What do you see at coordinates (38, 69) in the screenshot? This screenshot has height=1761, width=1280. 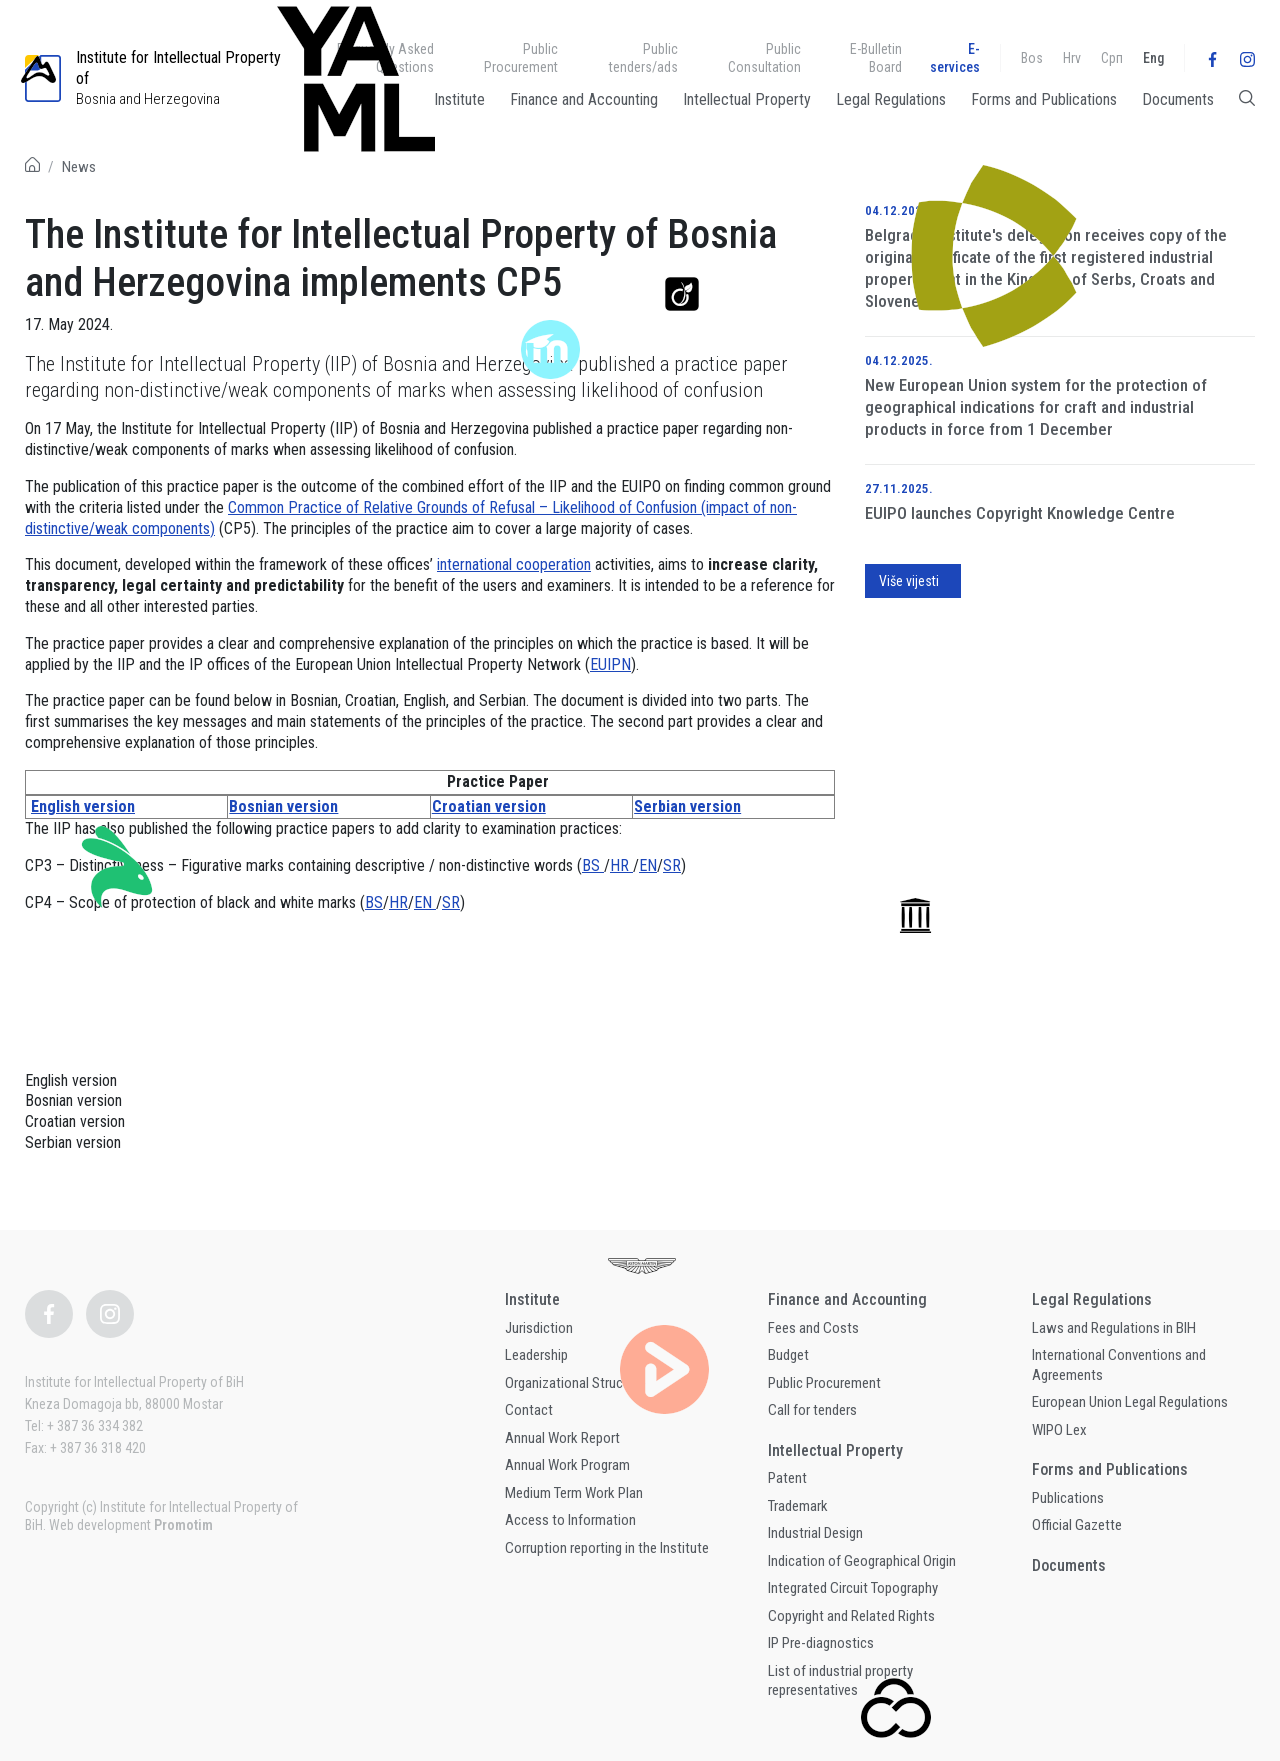 I see `open the AllTrails app` at bounding box center [38, 69].